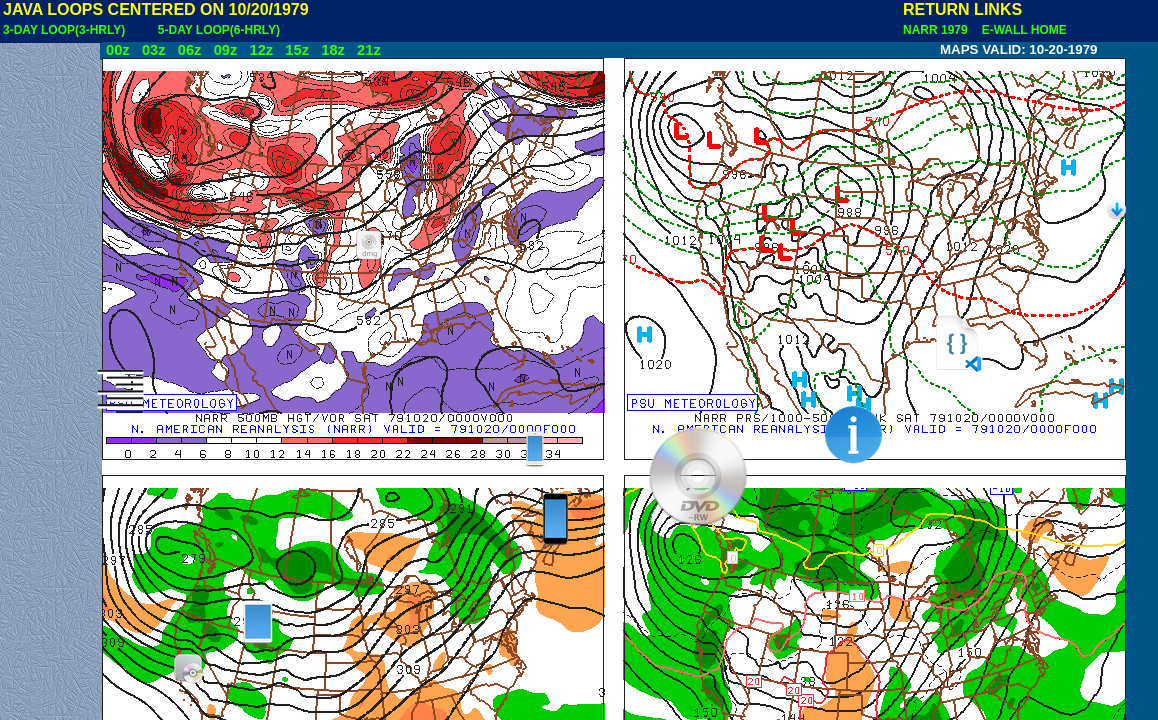 The image size is (1158, 720). Describe the element at coordinates (555, 519) in the screenshot. I see `manage connected iPhone device` at that location.